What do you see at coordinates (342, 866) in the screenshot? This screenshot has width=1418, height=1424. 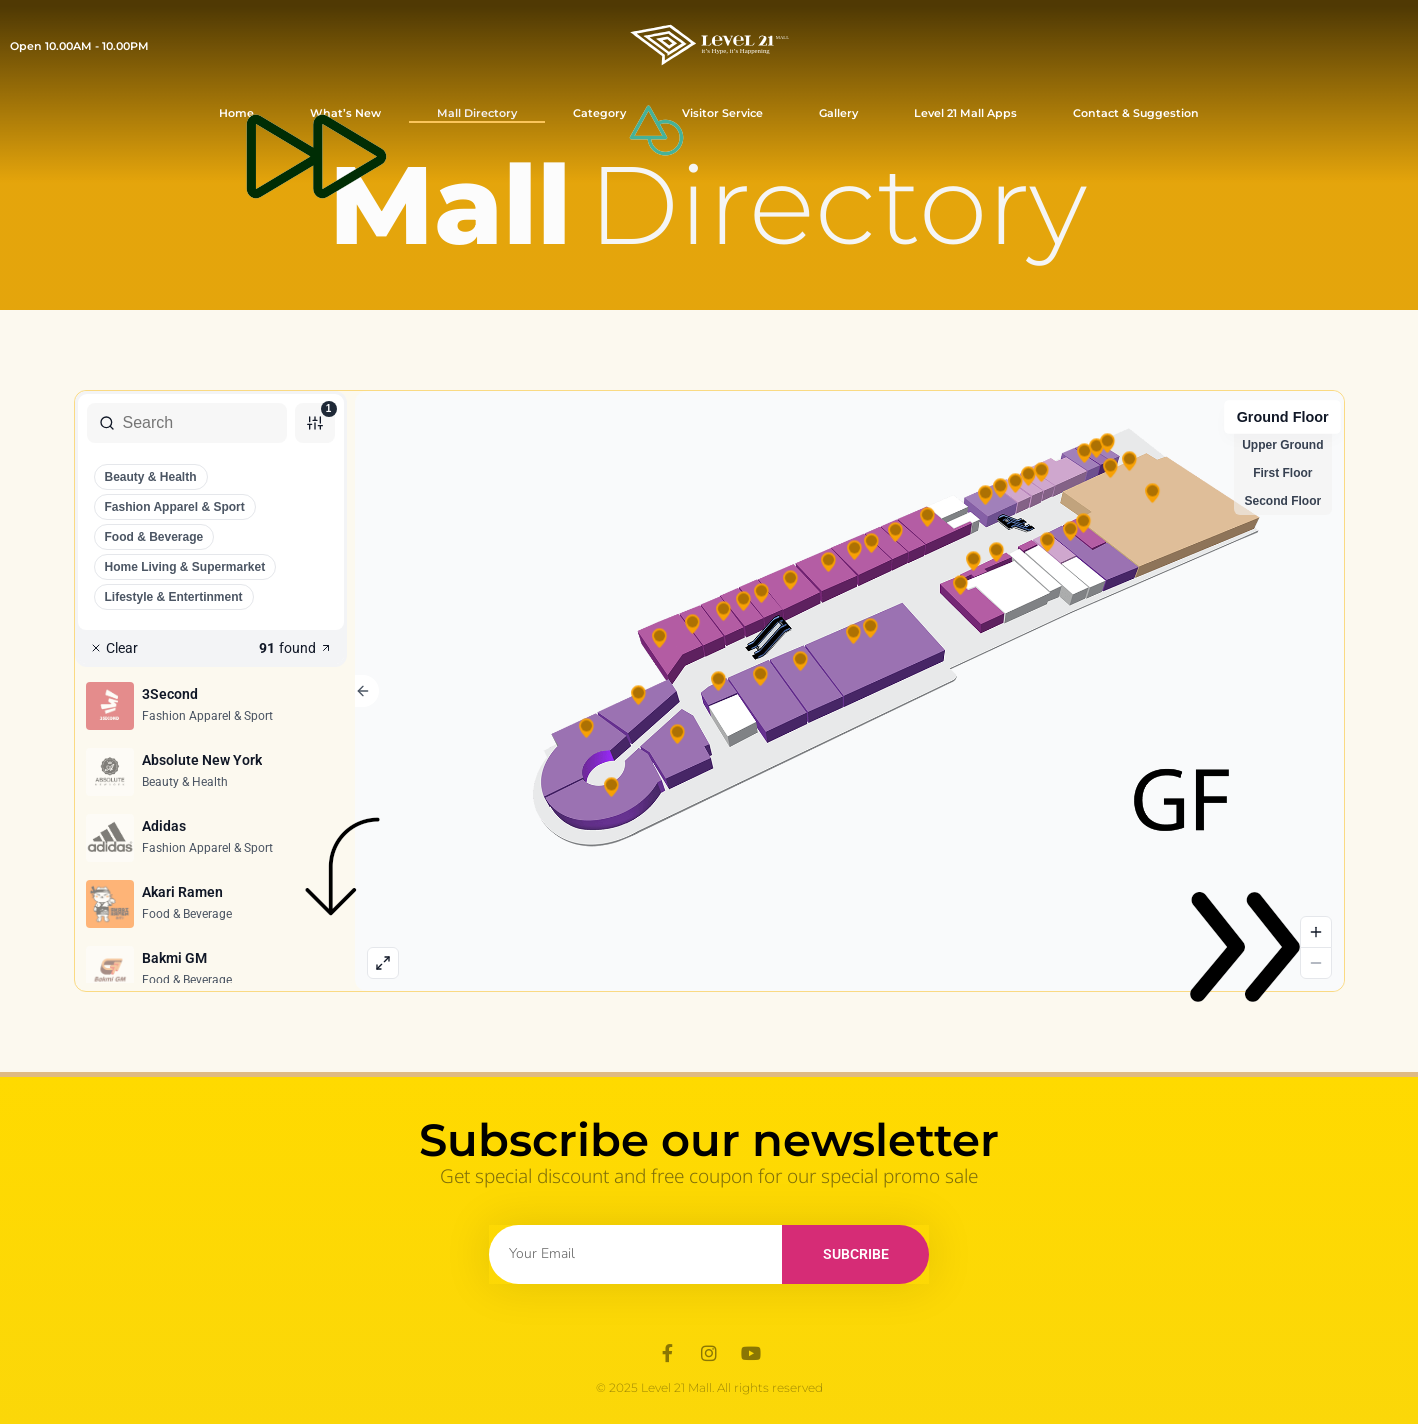 I see `go back and down in navigation` at bounding box center [342, 866].